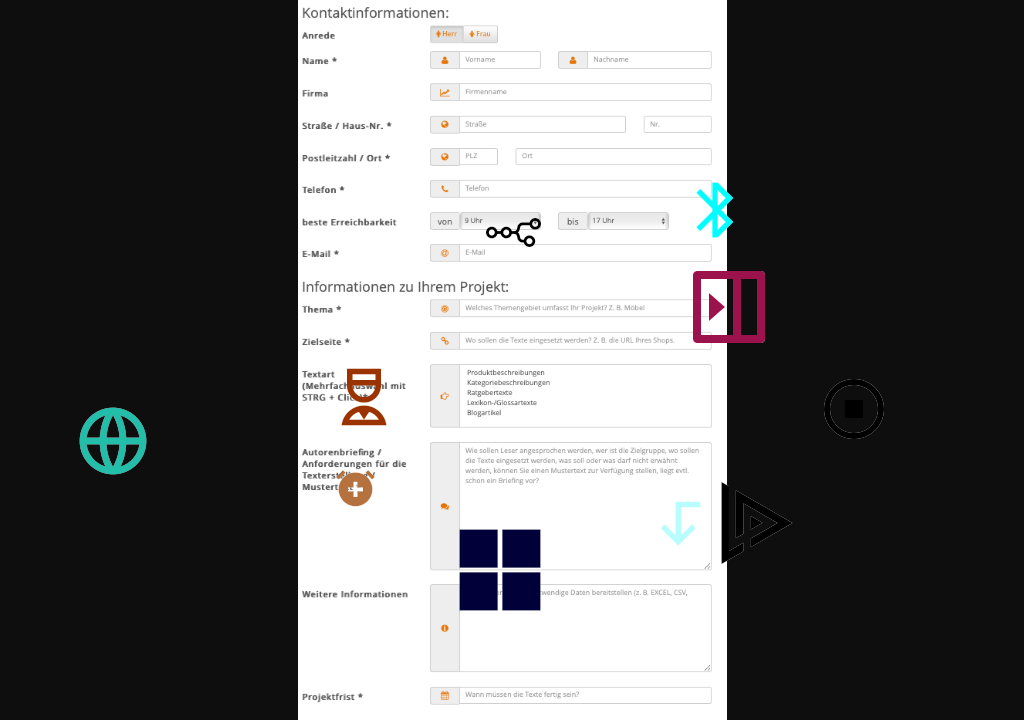 This screenshot has width=1024, height=720. I want to click on open n8n workflow automation platform, so click(513, 232).